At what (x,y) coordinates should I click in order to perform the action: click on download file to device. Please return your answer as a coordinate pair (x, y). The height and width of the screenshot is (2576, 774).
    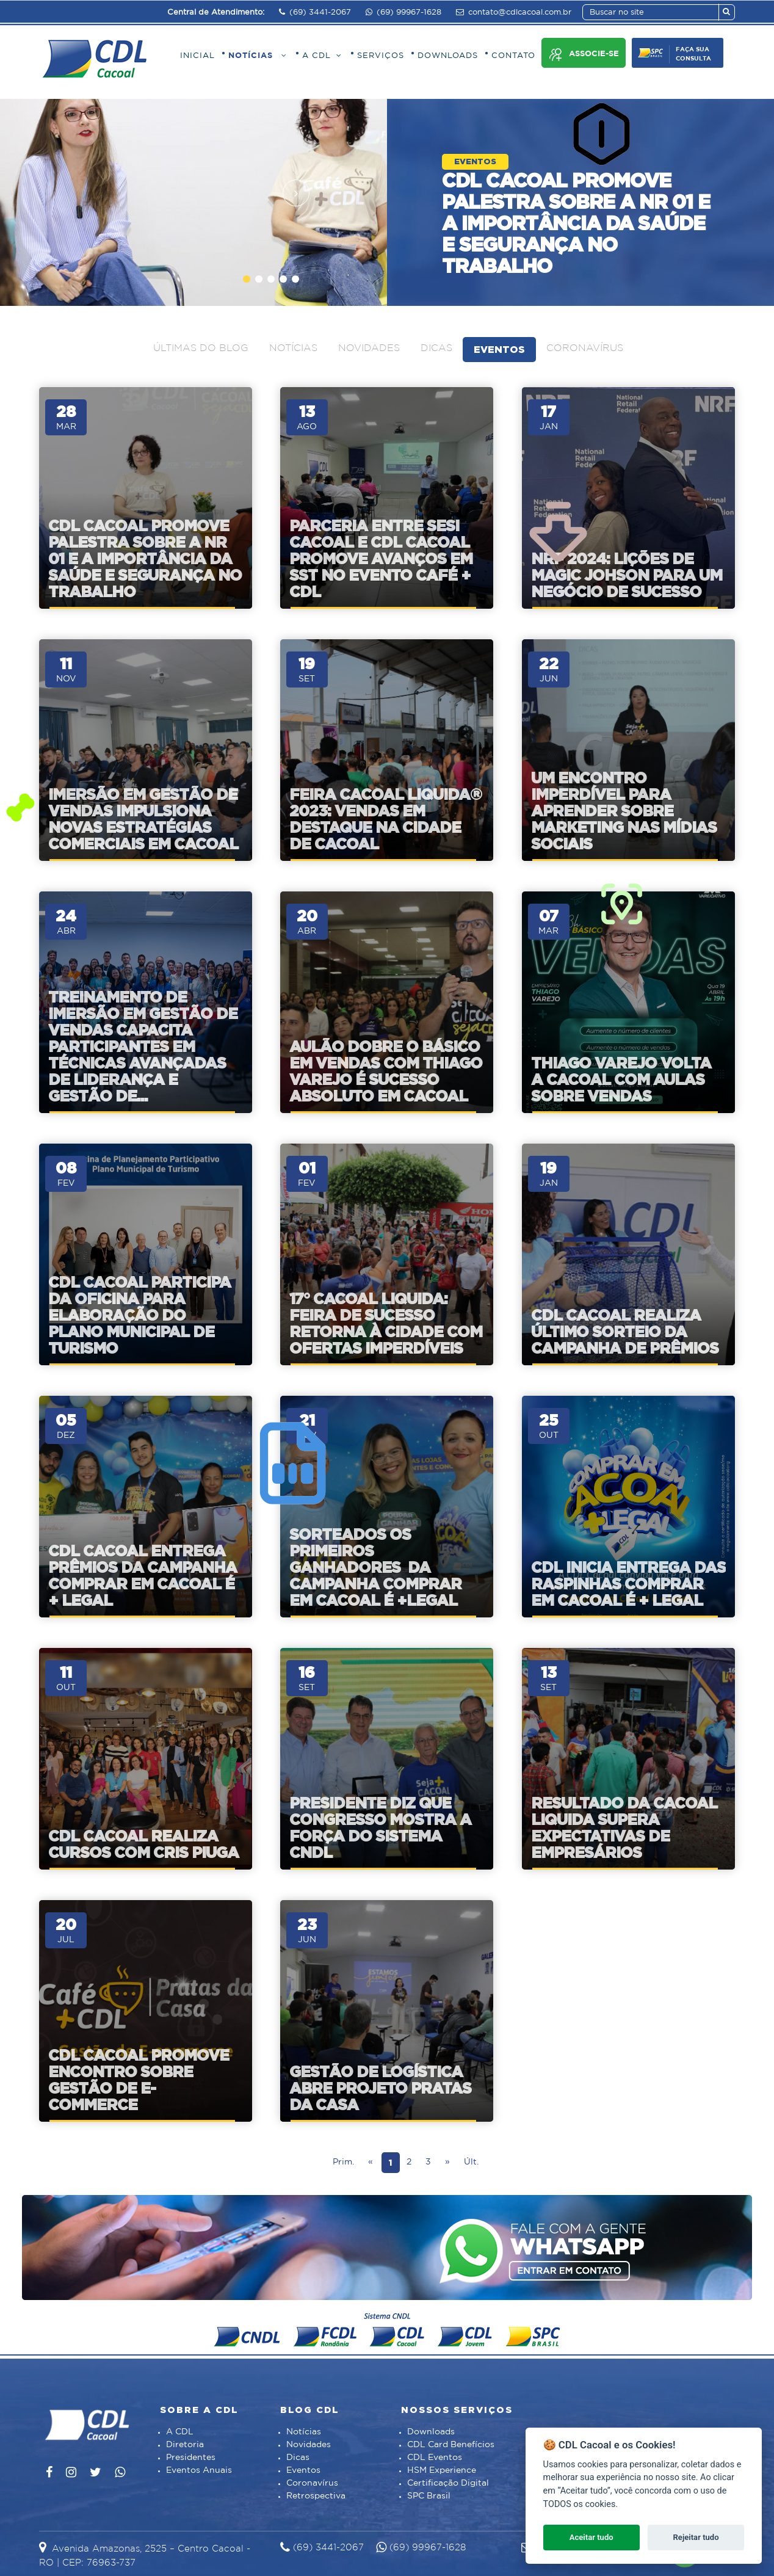
    Looking at the image, I should click on (558, 530).